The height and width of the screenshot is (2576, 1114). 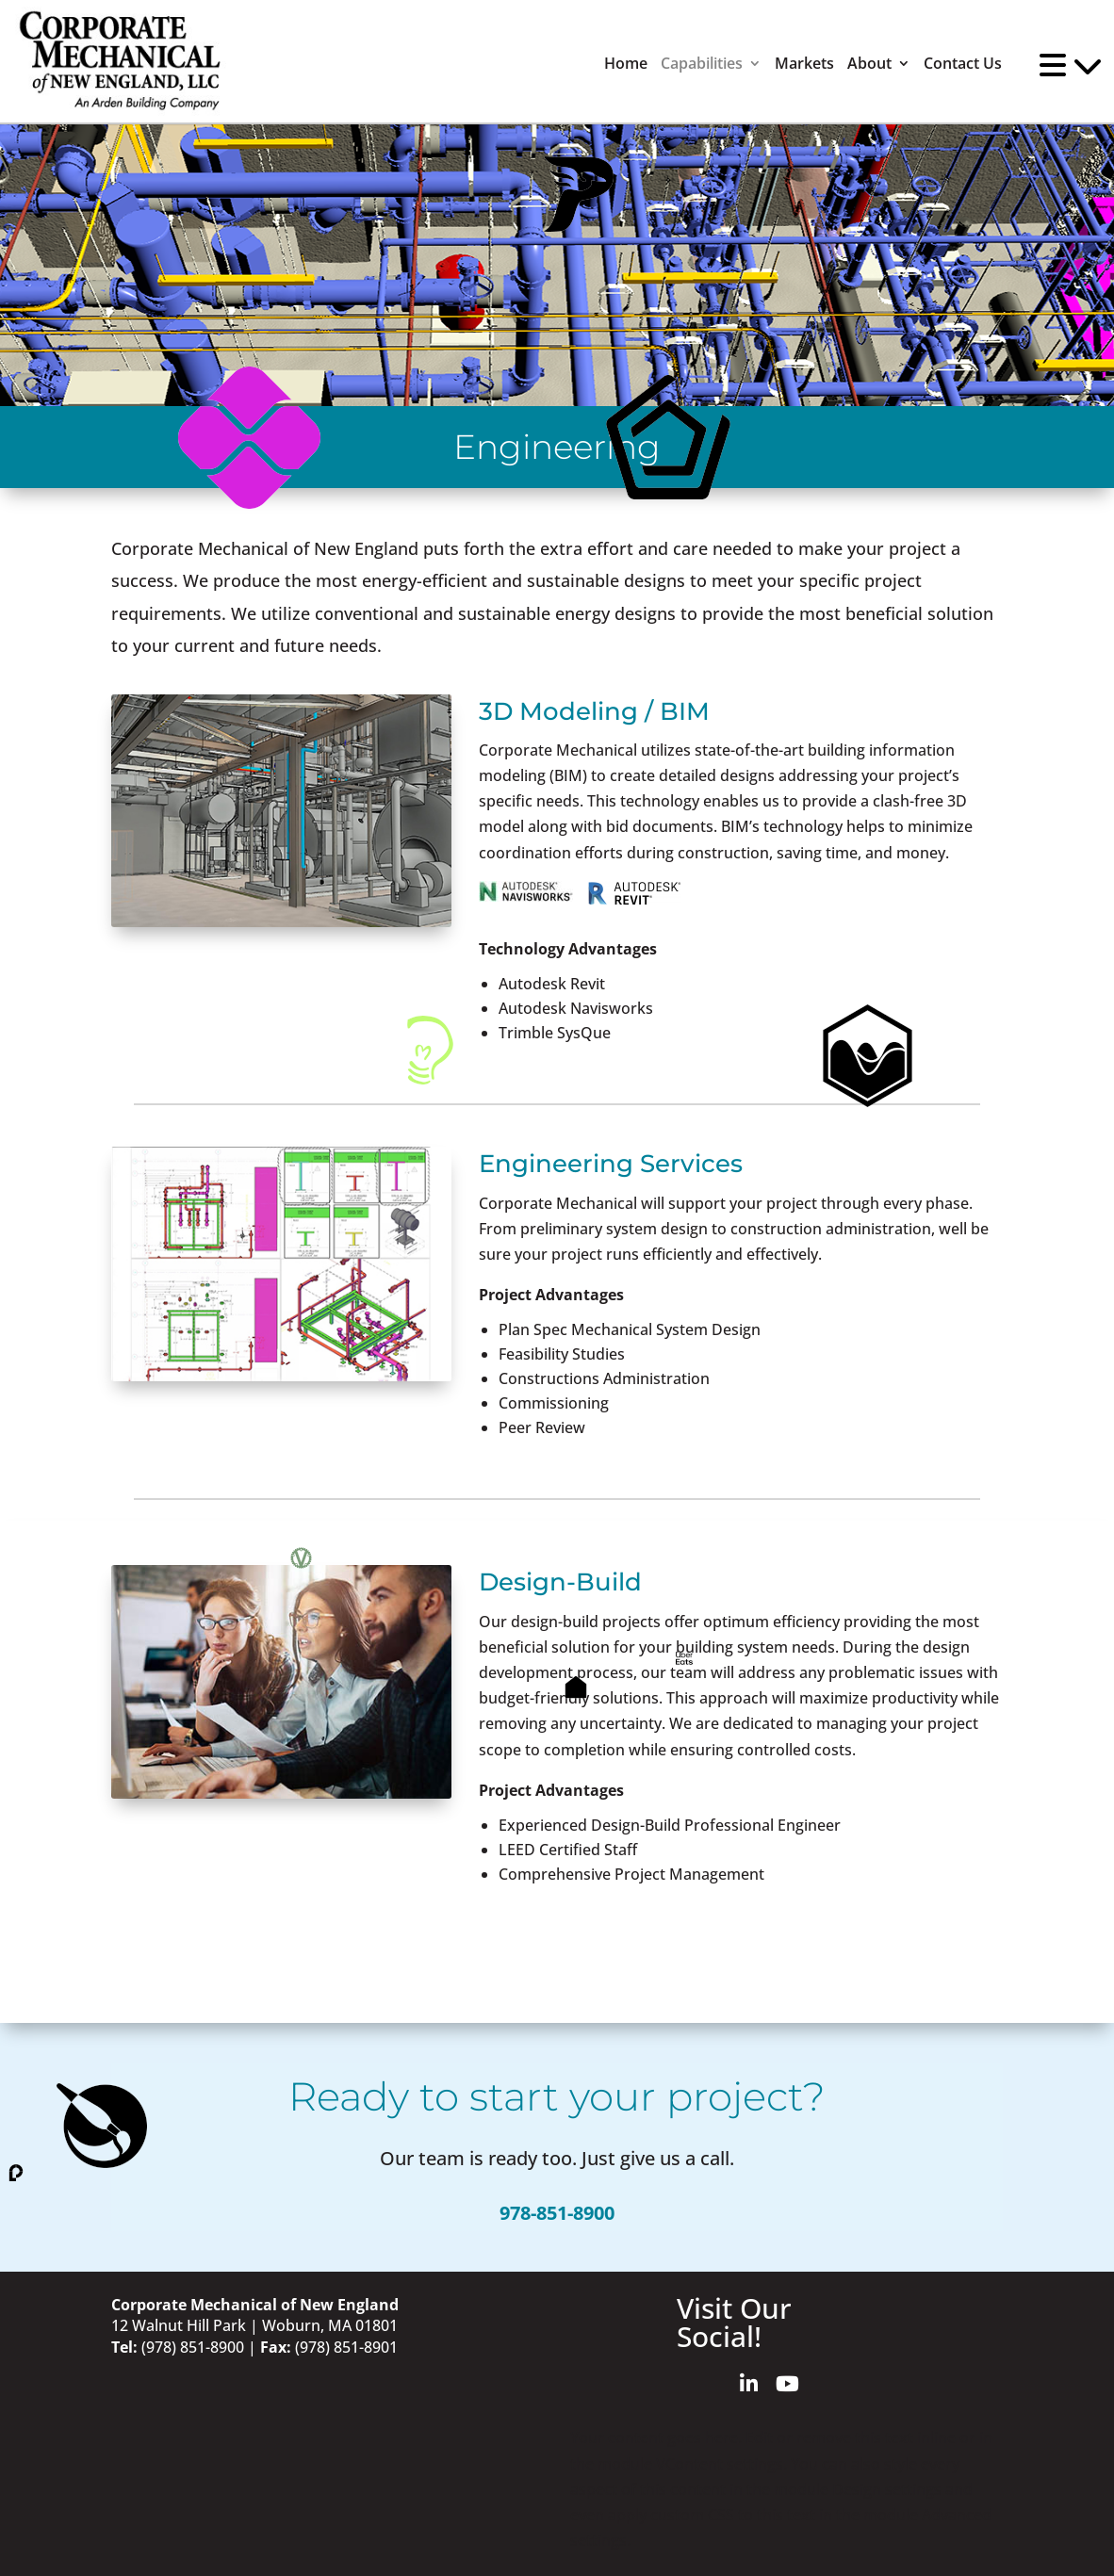 What do you see at coordinates (16, 2173) in the screenshot?
I see `open passport app` at bounding box center [16, 2173].